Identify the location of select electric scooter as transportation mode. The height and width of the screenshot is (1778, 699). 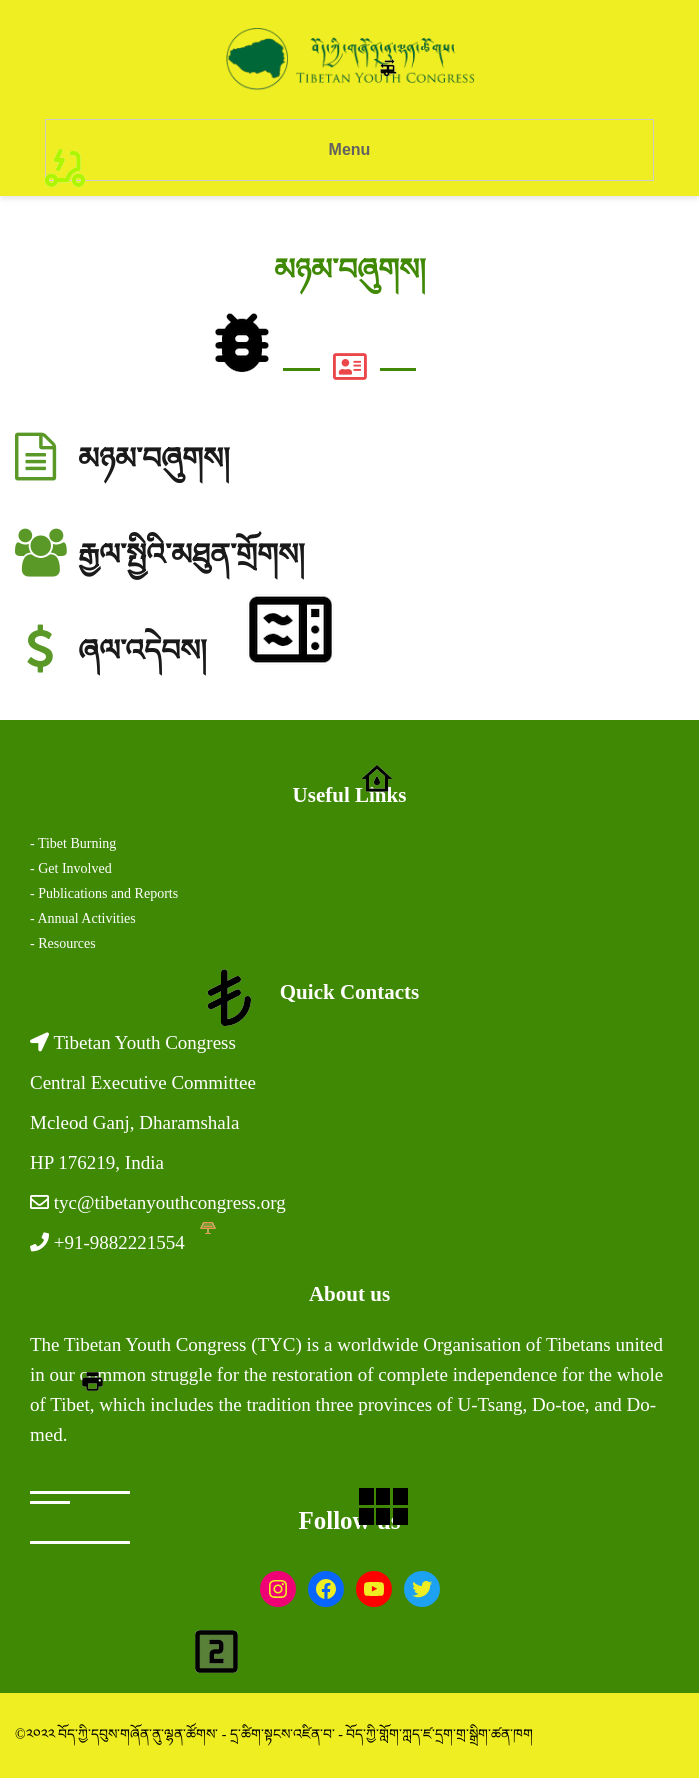
(65, 169).